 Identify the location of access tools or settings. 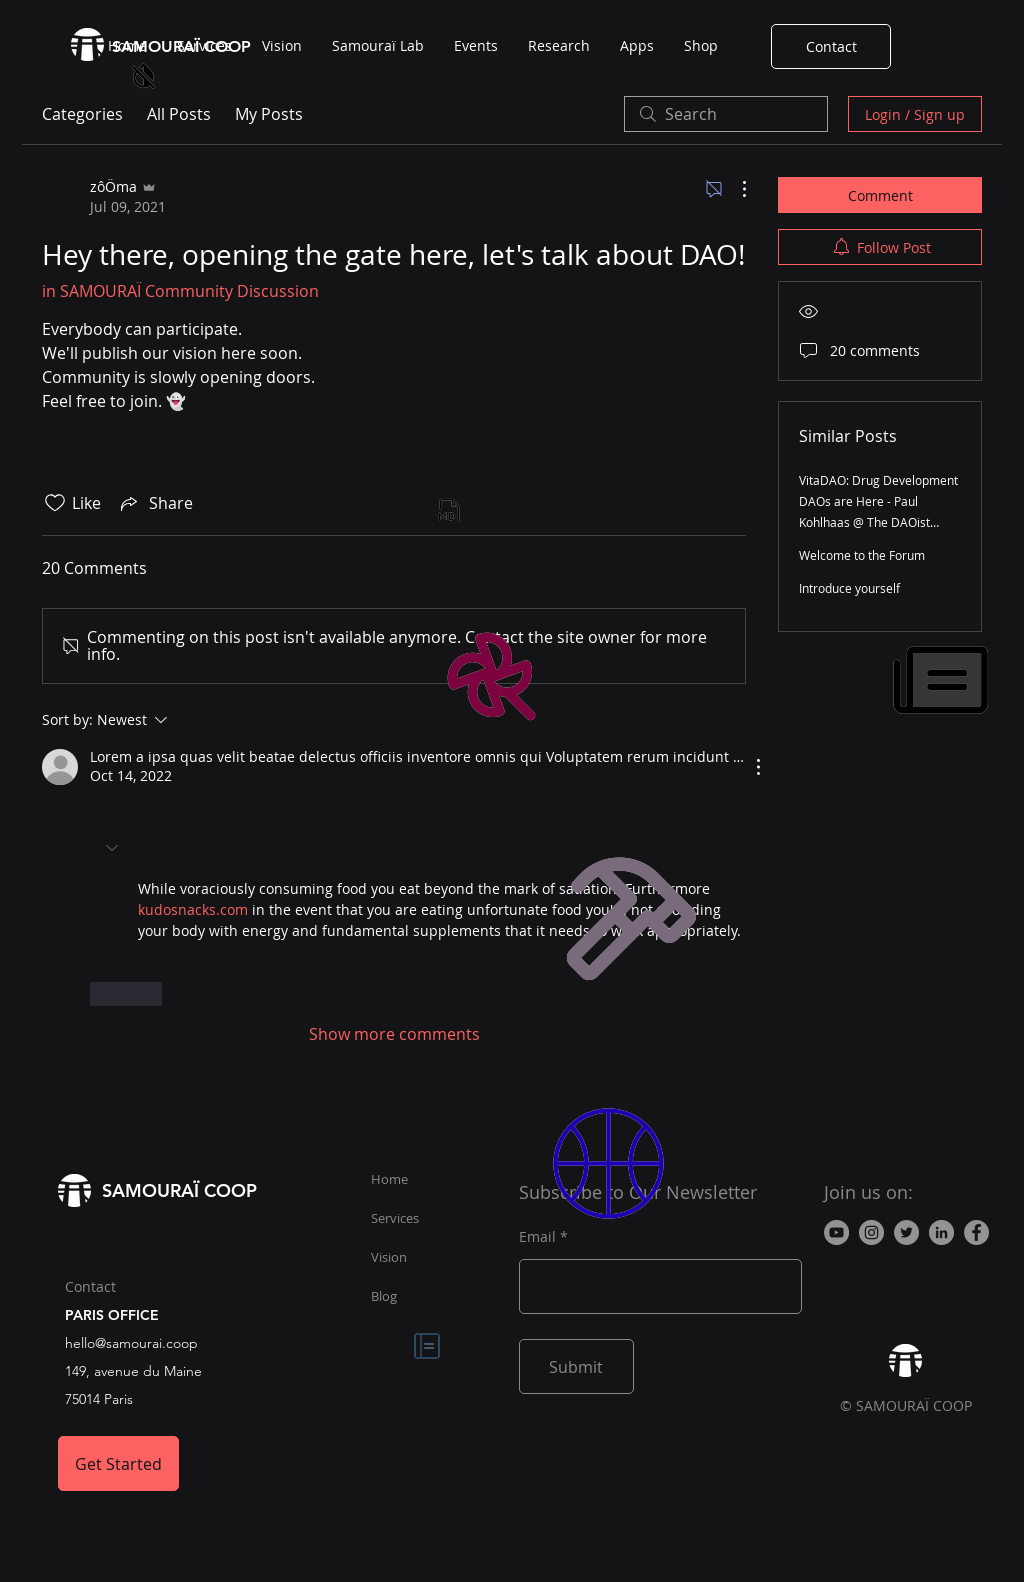
(626, 921).